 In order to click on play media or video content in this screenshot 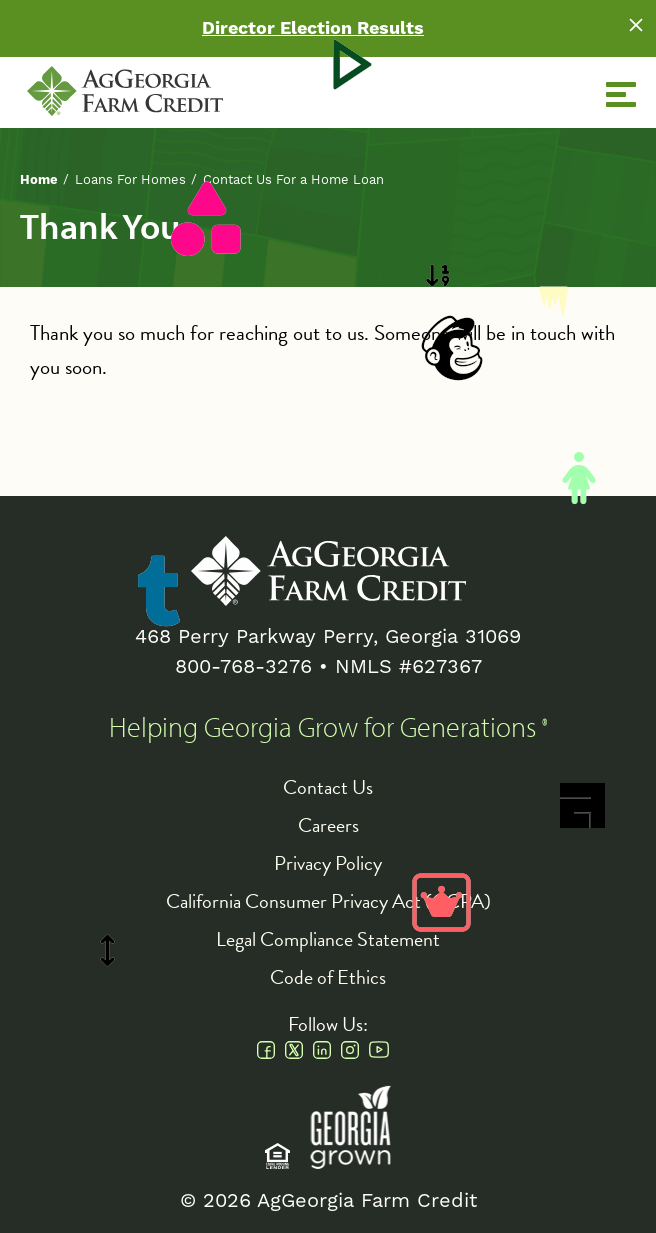, I will do `click(346, 64)`.